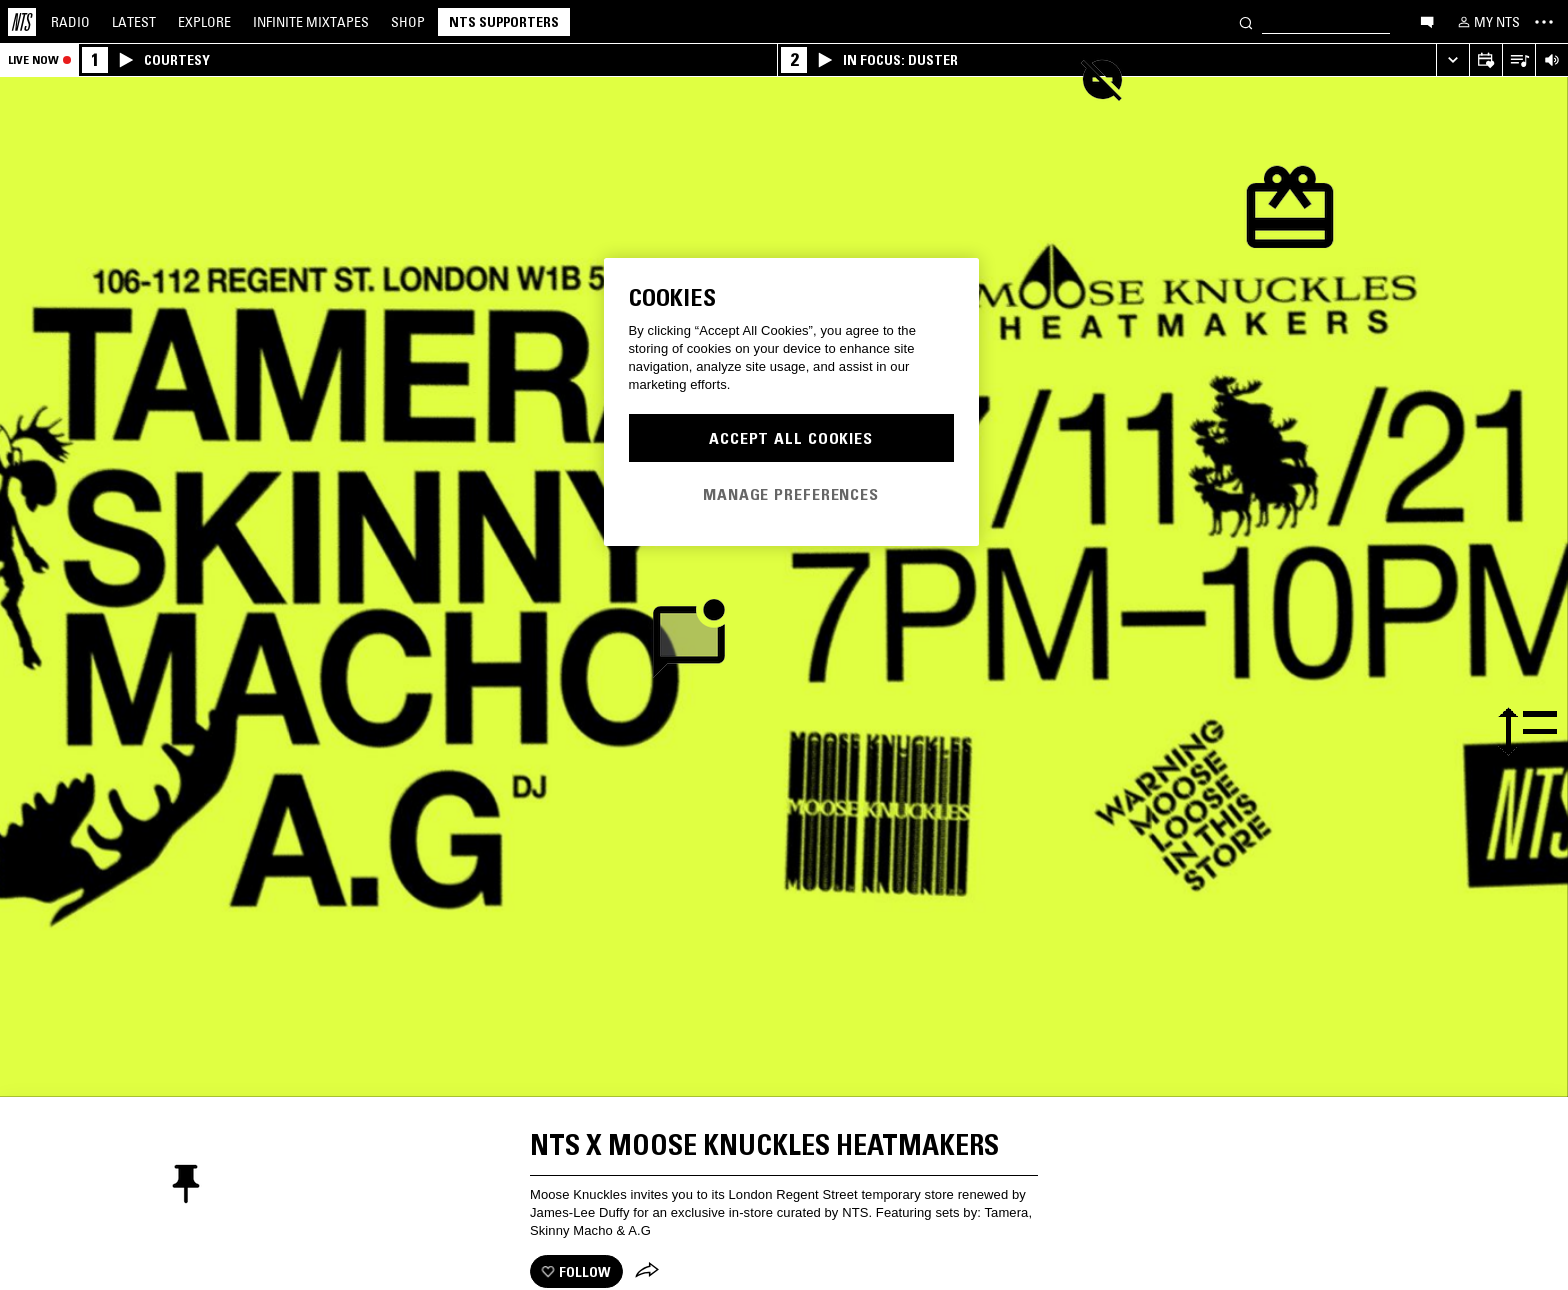 This screenshot has width=1568, height=1290. I want to click on indicates unread messages in chat, so click(689, 642).